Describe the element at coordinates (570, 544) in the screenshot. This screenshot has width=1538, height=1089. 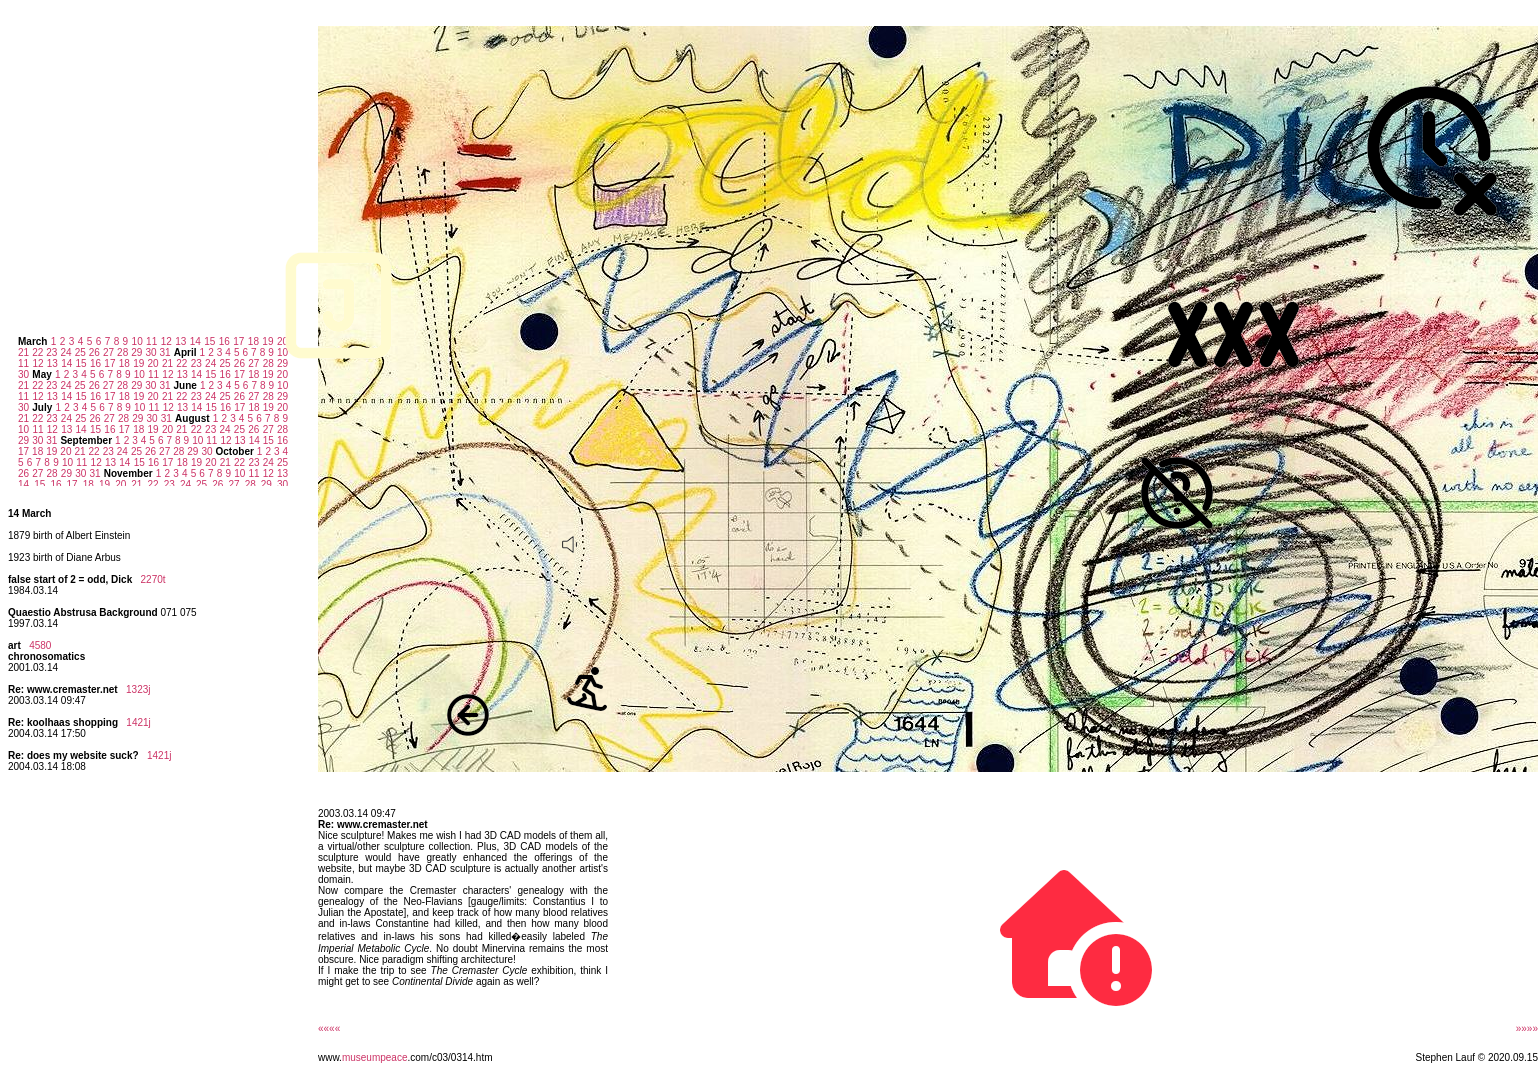
I see `adjust volume to low level` at that location.